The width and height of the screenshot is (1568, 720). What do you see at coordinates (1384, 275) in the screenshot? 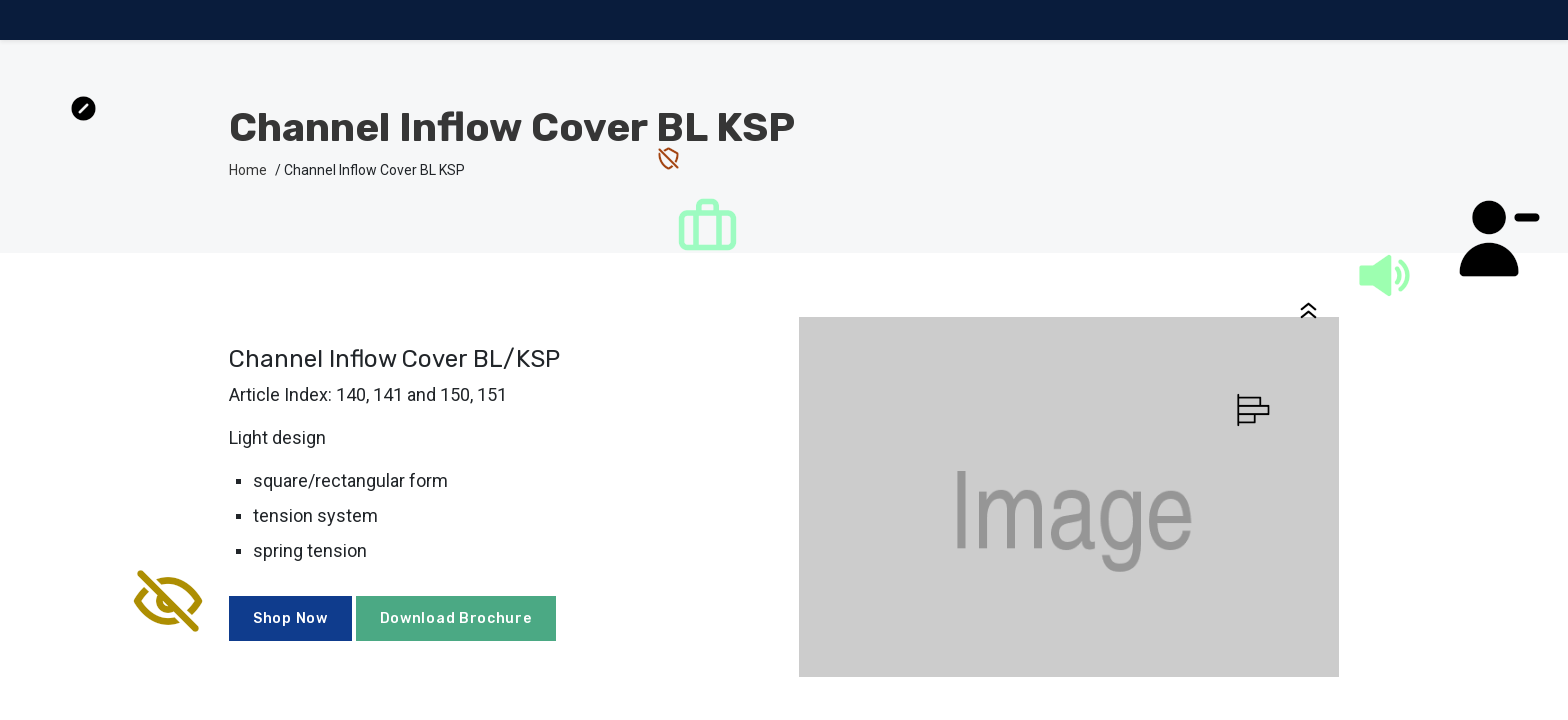
I see `increase audio volume` at bounding box center [1384, 275].